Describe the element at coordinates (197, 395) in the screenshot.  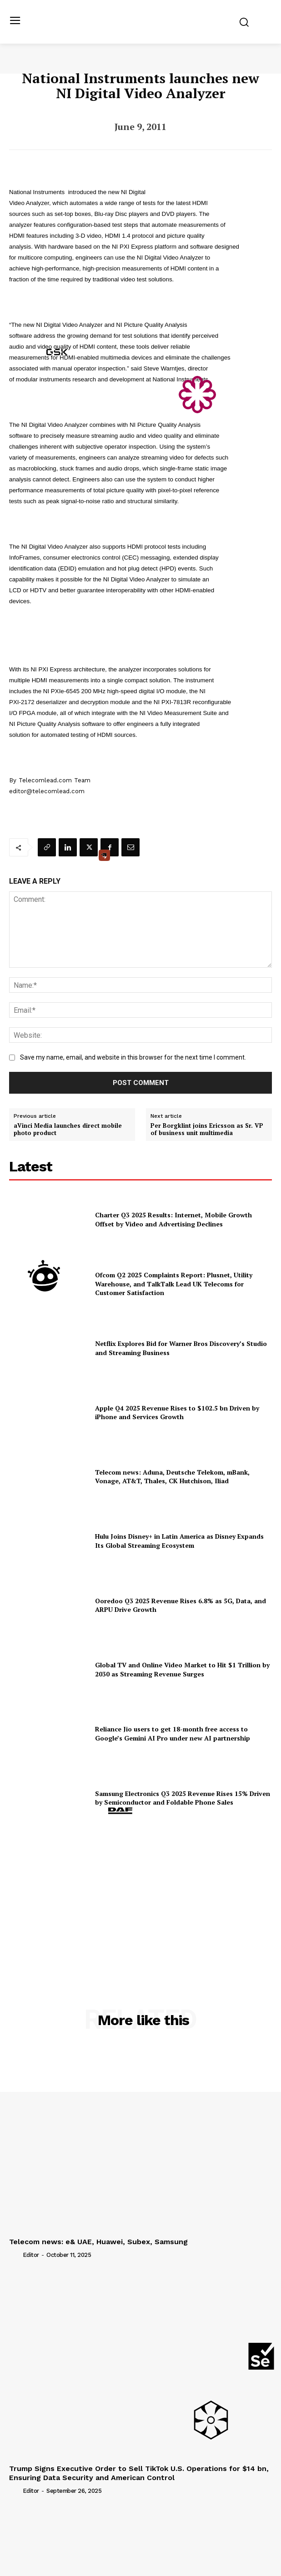
I see `svg file format indicator` at that location.